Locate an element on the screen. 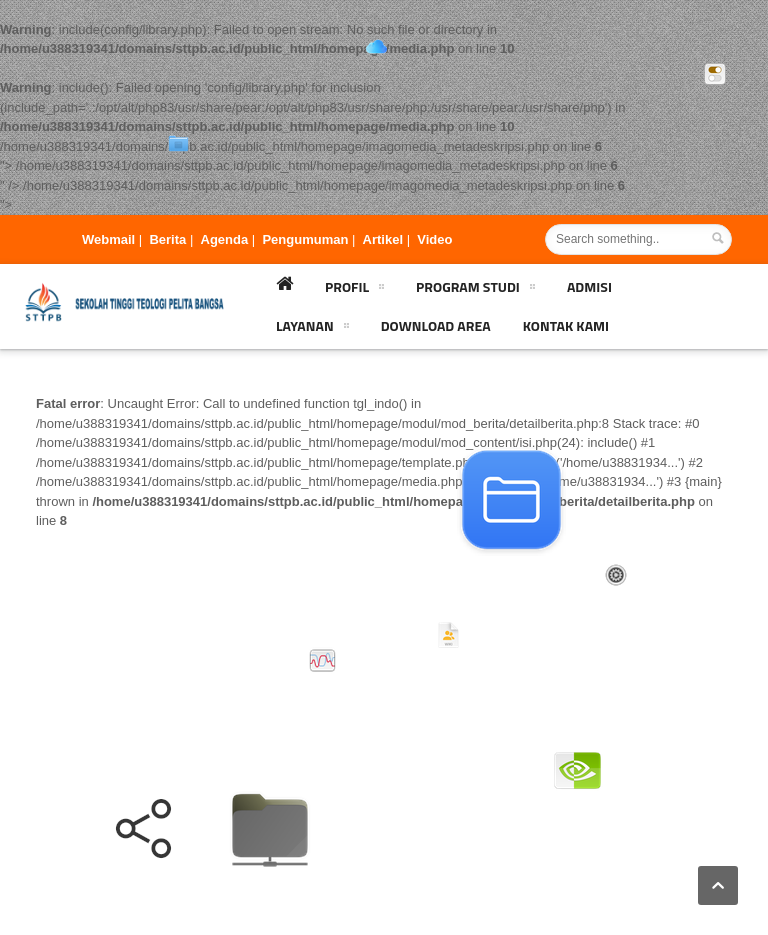 The width and height of the screenshot is (768, 935). open nvidia graphics card settings is located at coordinates (577, 770).